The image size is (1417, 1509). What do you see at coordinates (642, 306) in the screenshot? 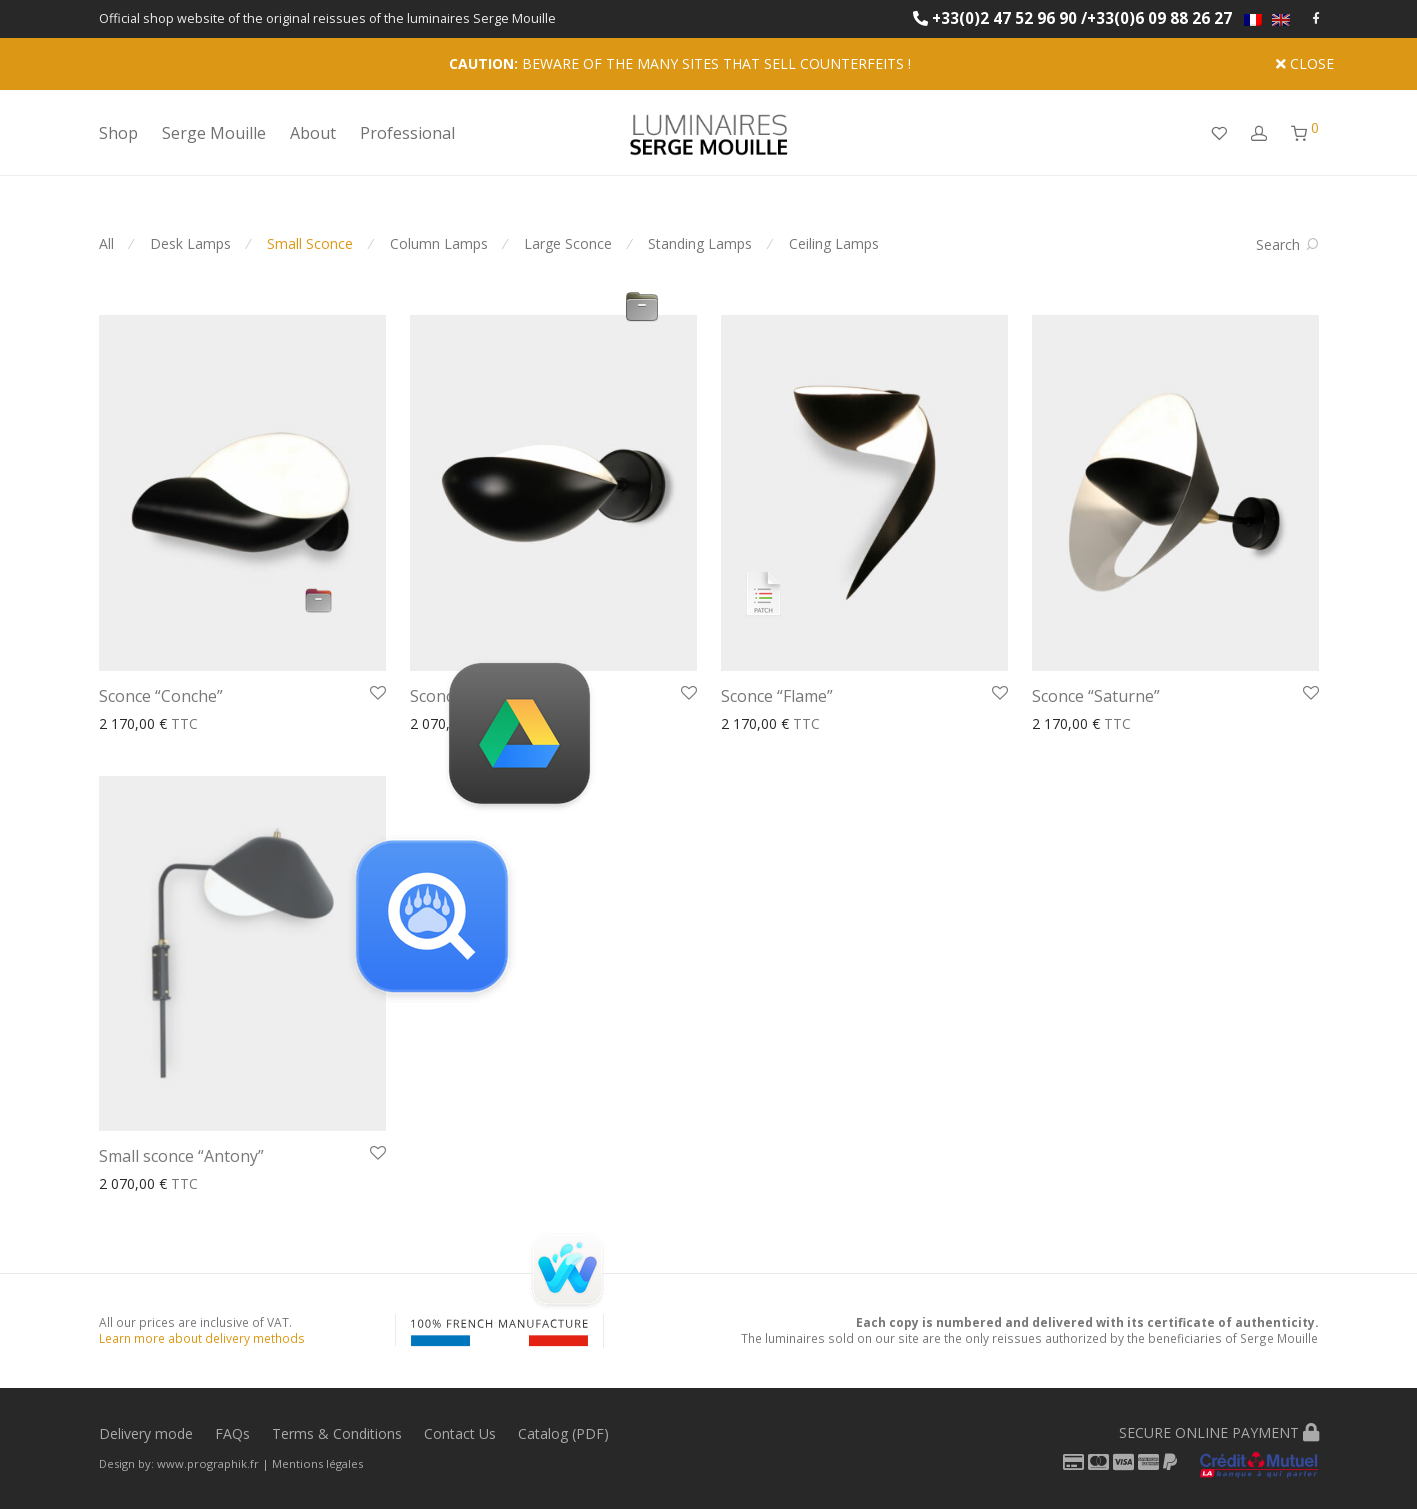
I see `open file manager application` at bounding box center [642, 306].